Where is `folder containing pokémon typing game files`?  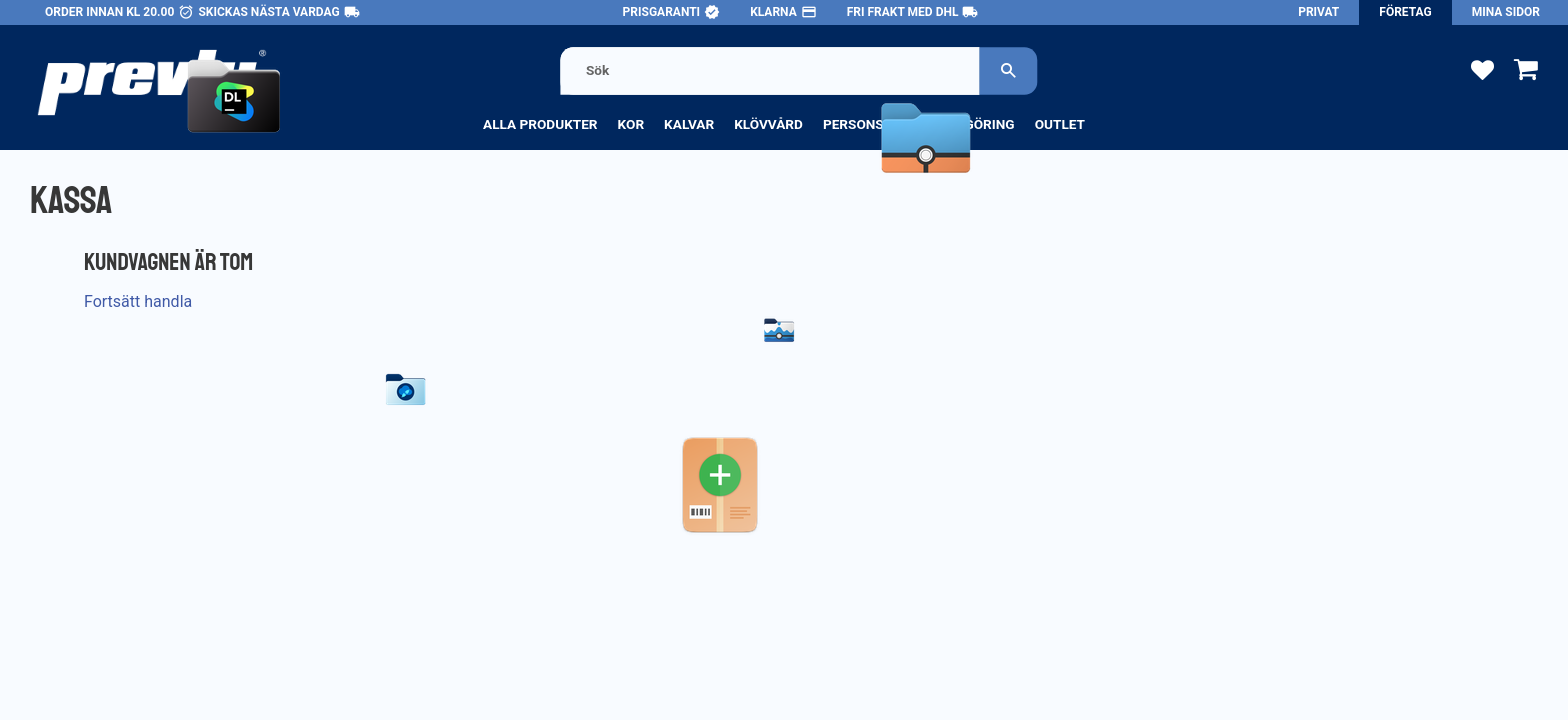
folder containing pokémon typing game files is located at coordinates (925, 140).